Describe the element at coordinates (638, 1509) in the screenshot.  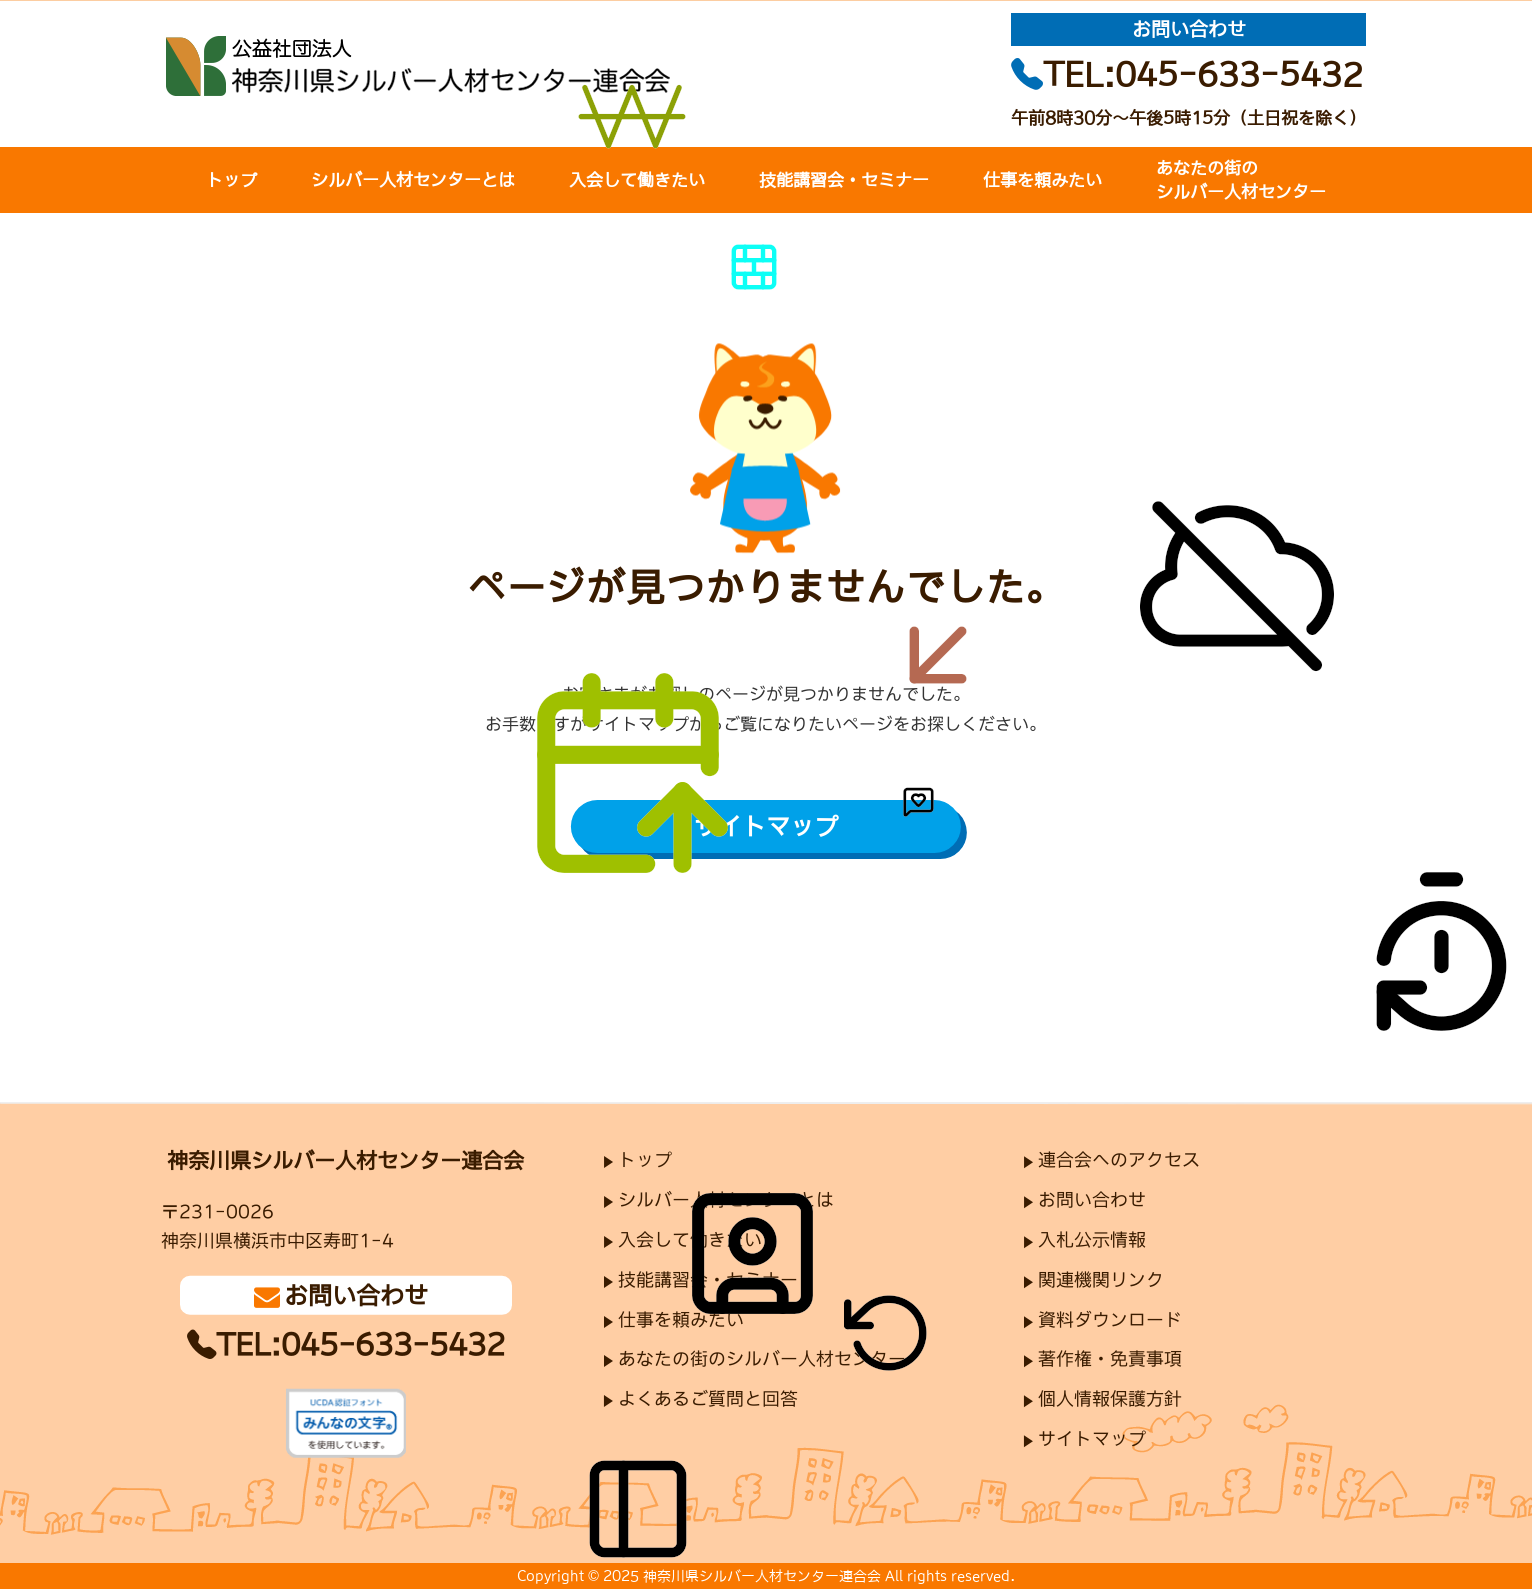
I see `toggle the left sidebar panel` at that location.